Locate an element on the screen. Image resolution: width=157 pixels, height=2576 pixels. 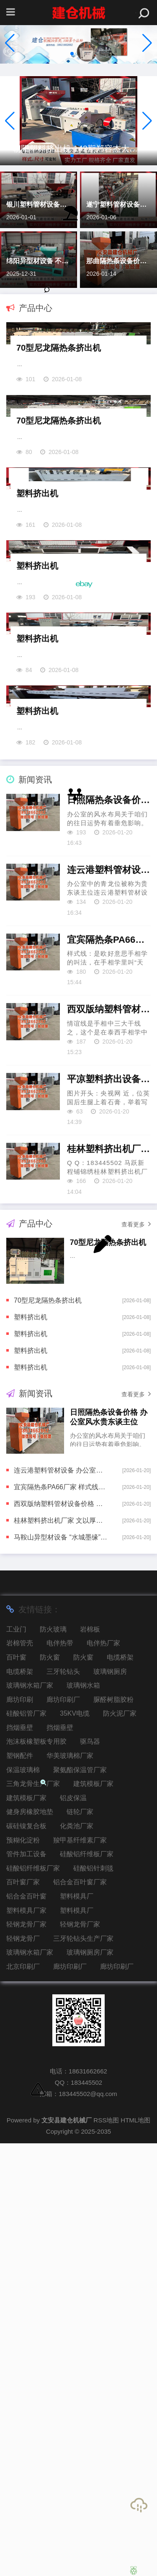
indicates rainy weather conditions is located at coordinates (139, 2504).